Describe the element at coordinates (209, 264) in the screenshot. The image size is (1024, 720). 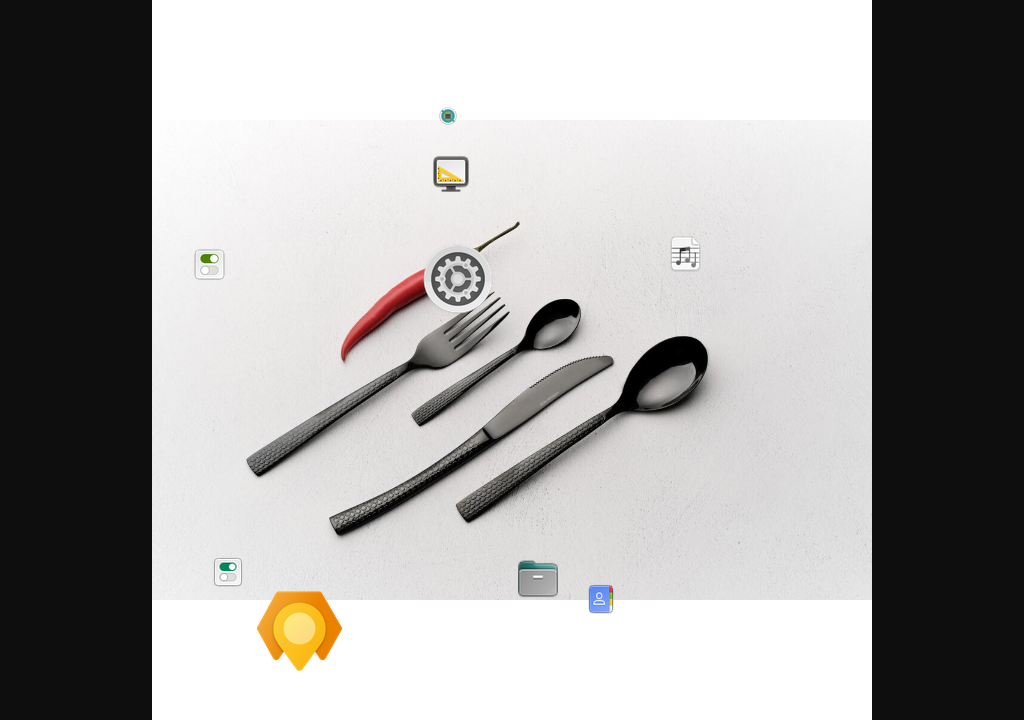
I see `open gnome tweaks application` at that location.